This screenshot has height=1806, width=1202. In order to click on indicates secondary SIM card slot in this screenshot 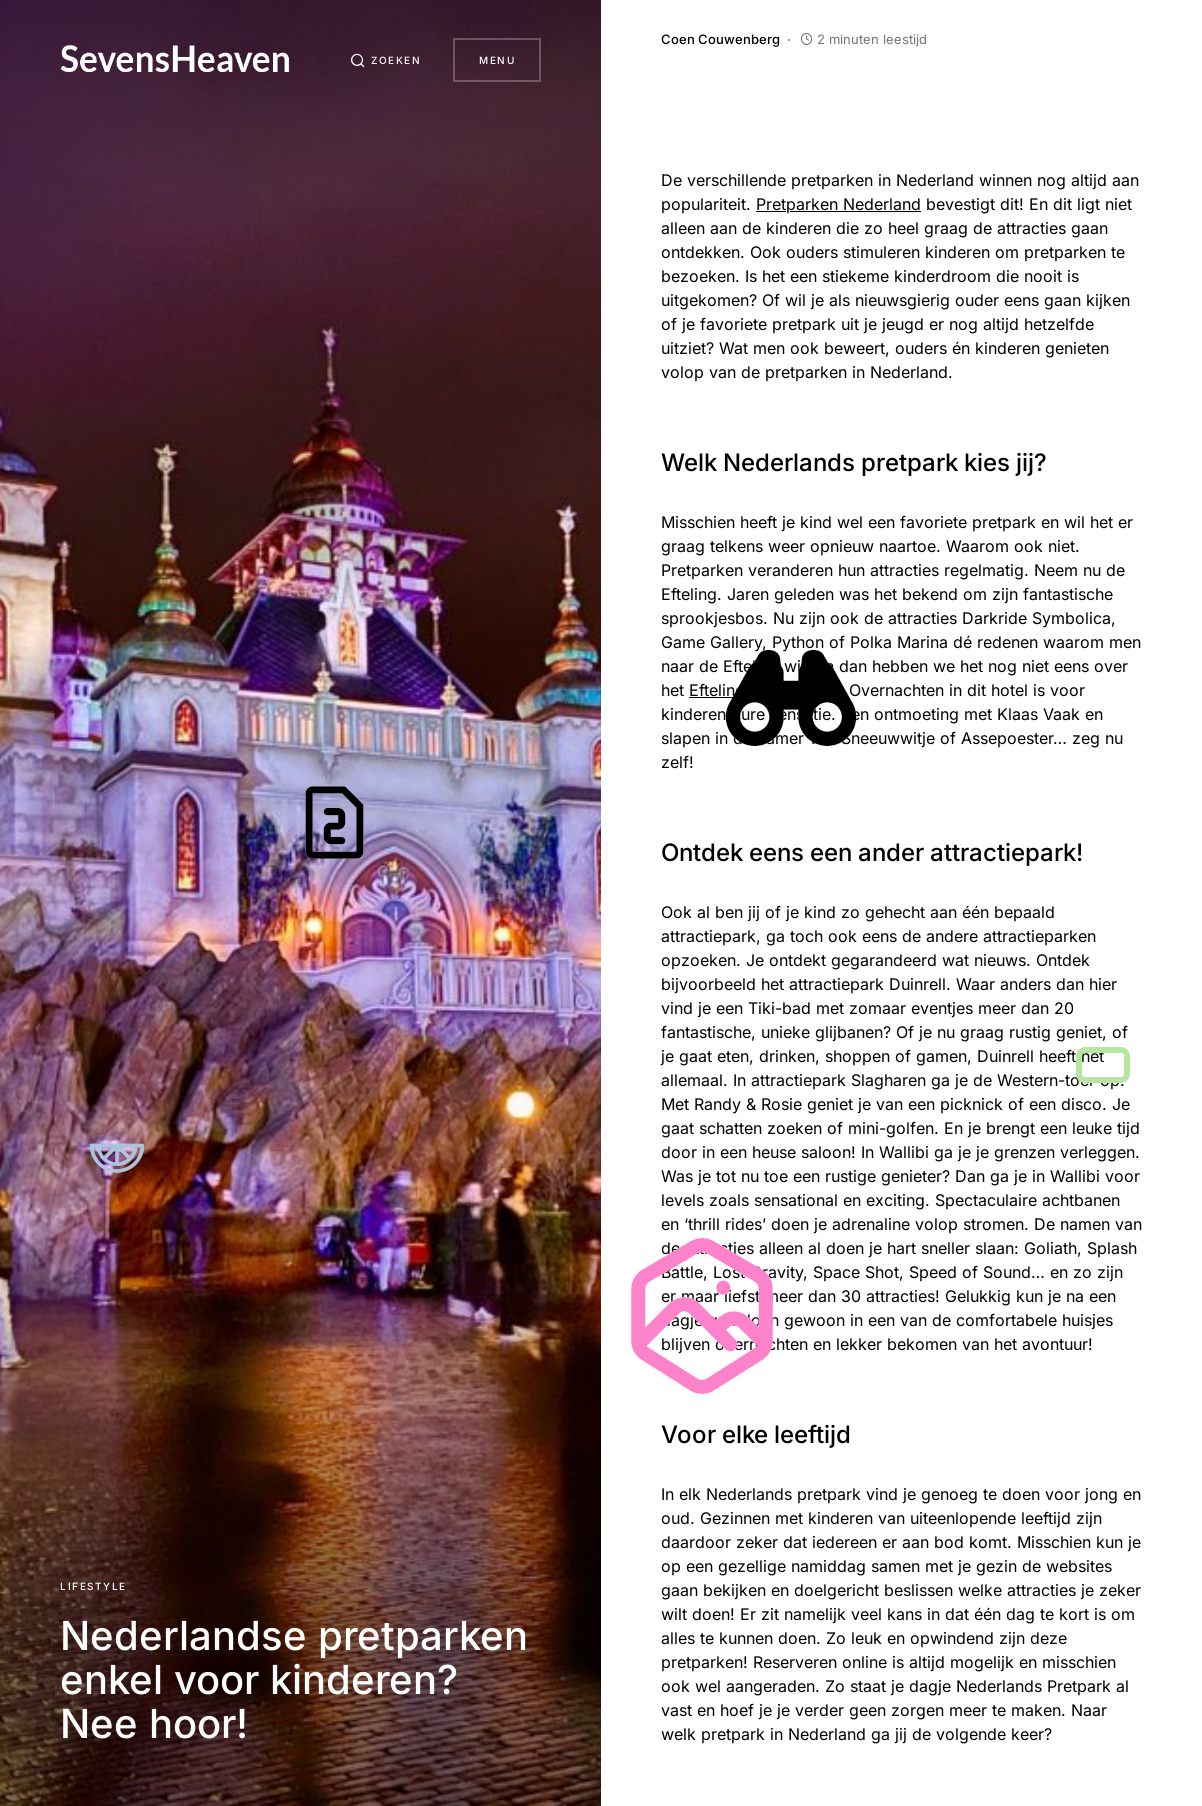, I will do `click(334, 822)`.